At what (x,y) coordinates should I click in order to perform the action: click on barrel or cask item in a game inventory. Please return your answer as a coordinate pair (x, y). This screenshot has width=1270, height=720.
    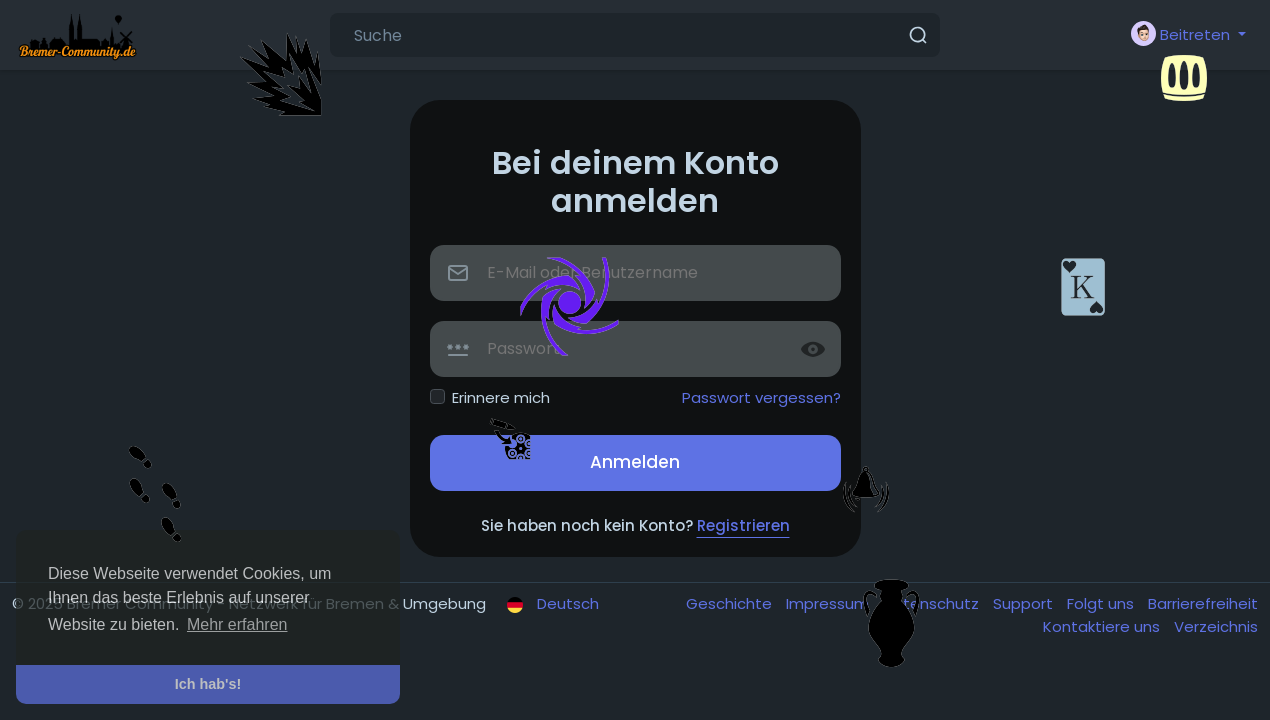
    Looking at the image, I should click on (1184, 78).